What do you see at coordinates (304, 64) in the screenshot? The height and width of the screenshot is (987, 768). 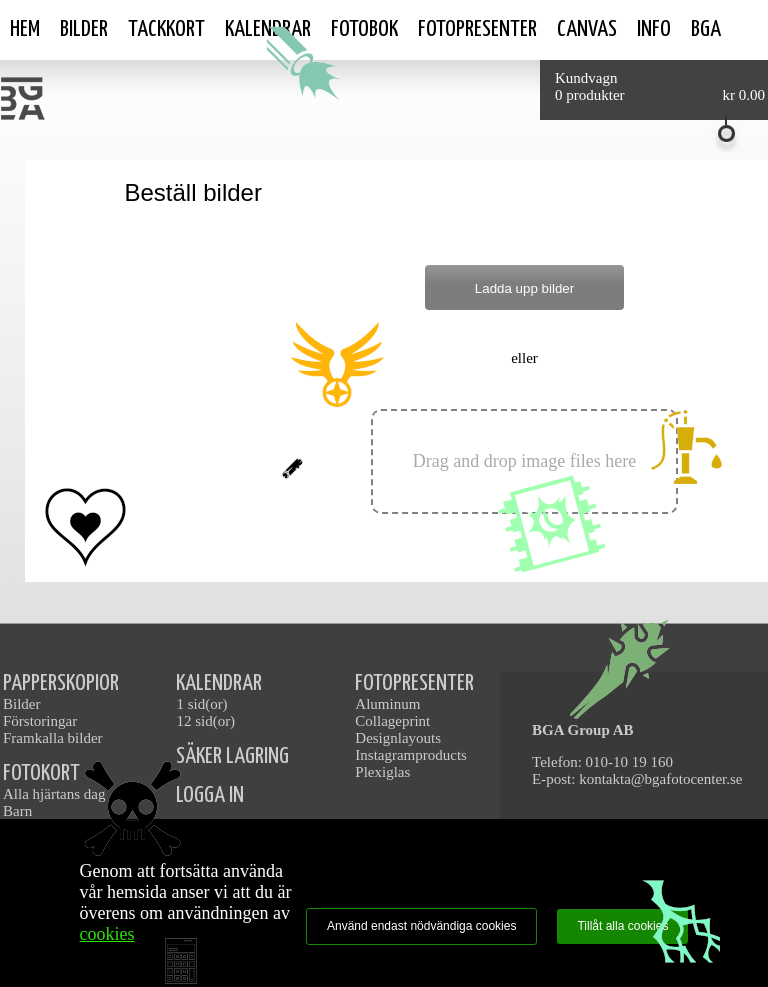 I see `indicates weapon fired or shooting action` at bounding box center [304, 64].